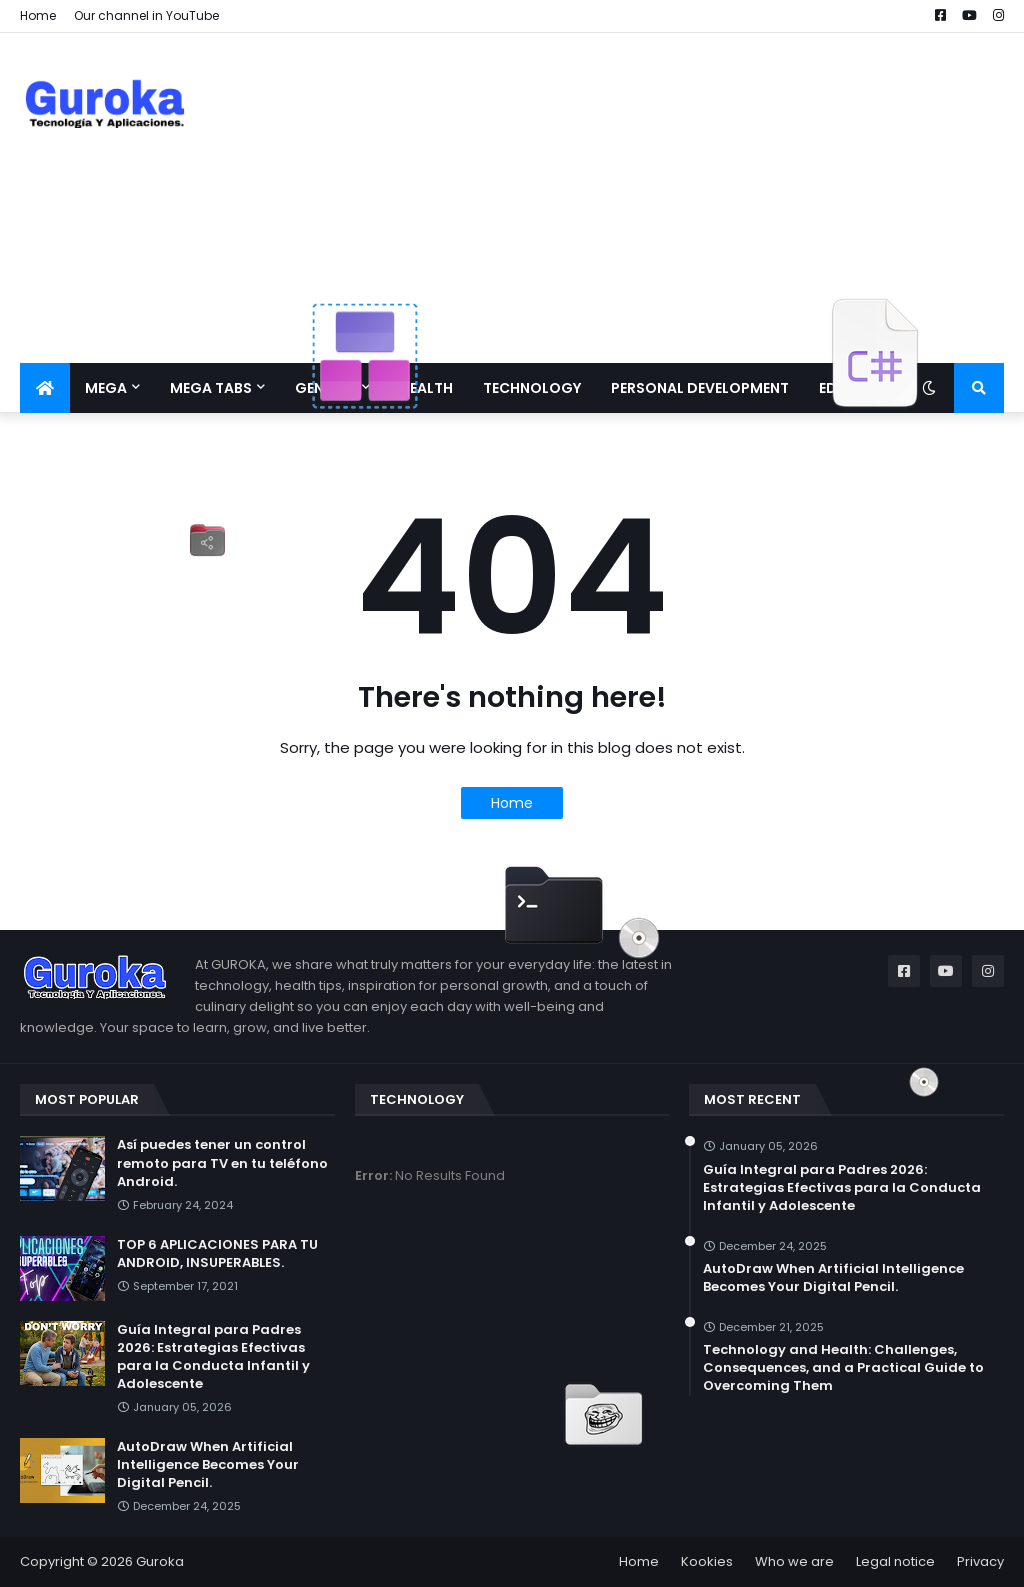 This screenshot has height=1587, width=1024. I want to click on indicates optical disc drive or CD/DVD media, so click(924, 1082).